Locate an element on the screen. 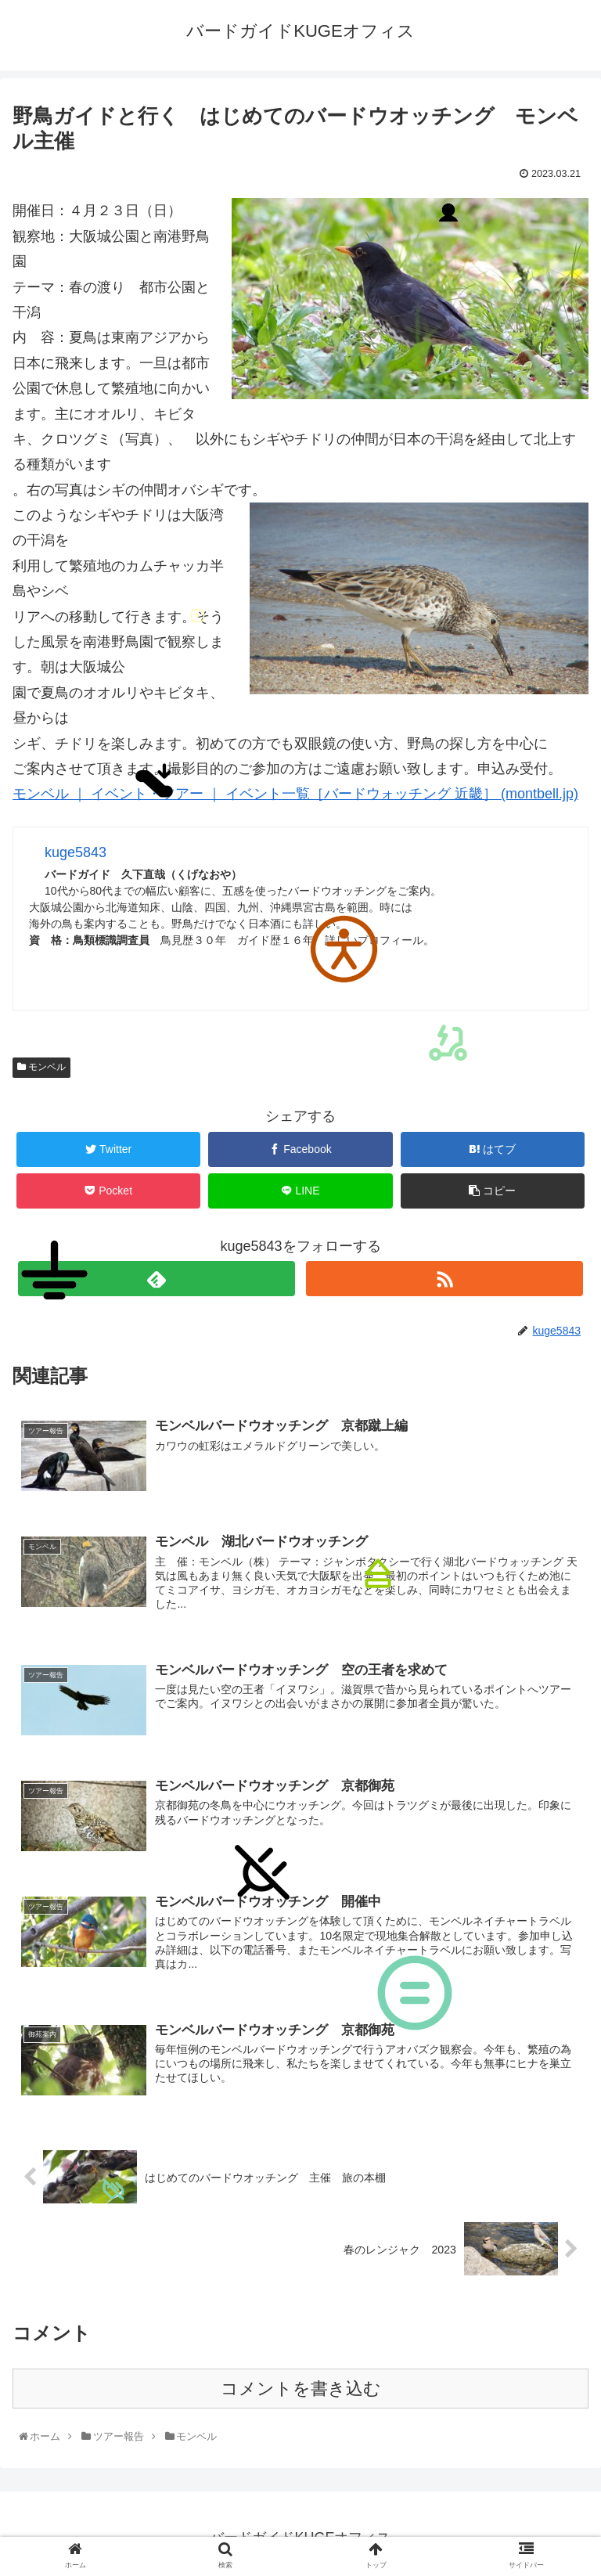 This screenshot has width=601, height=2576. select electric scooter as transportation mode is located at coordinates (448, 1043).